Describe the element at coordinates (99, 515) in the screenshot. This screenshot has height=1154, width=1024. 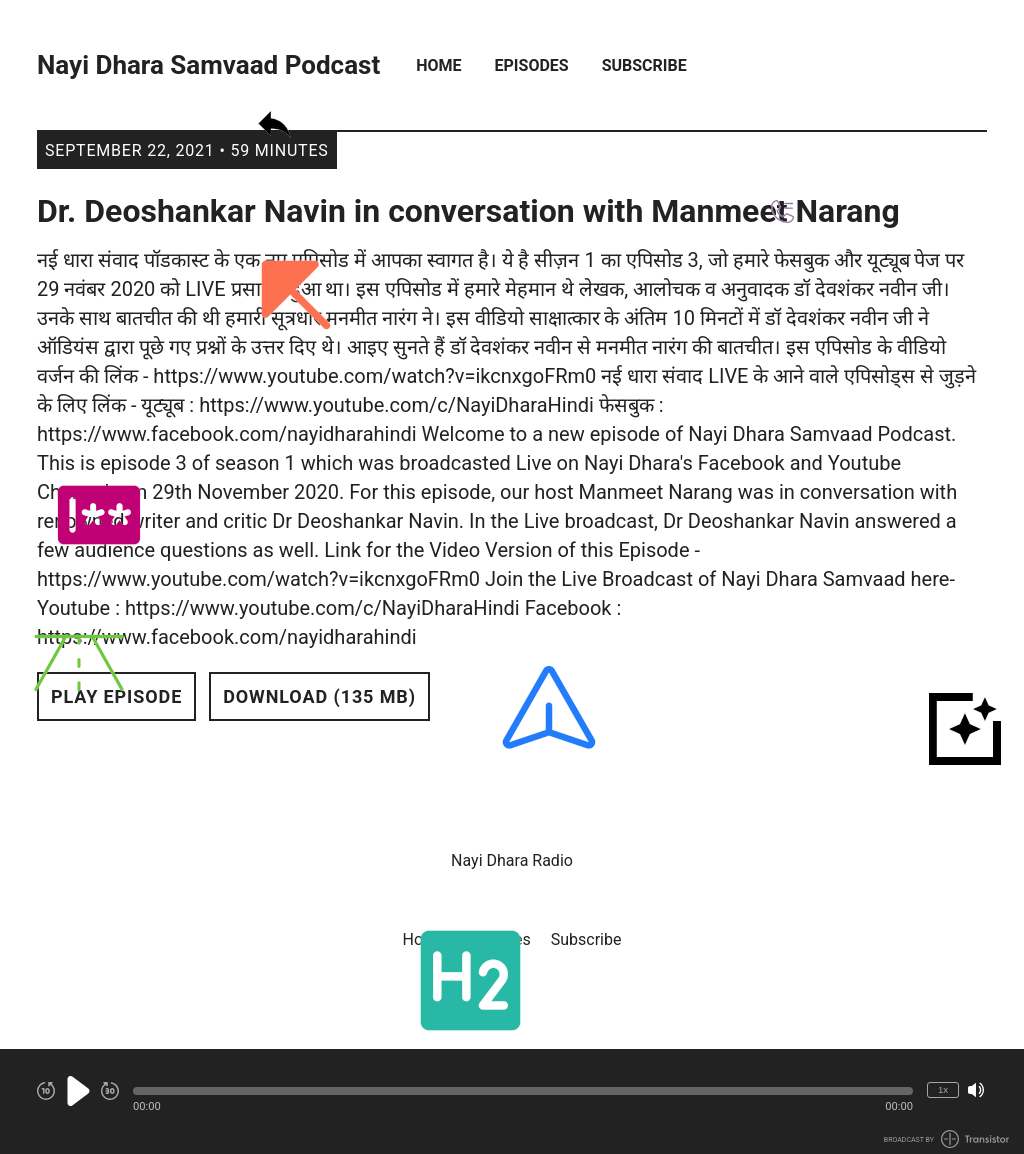
I see `enter or manage your password` at that location.